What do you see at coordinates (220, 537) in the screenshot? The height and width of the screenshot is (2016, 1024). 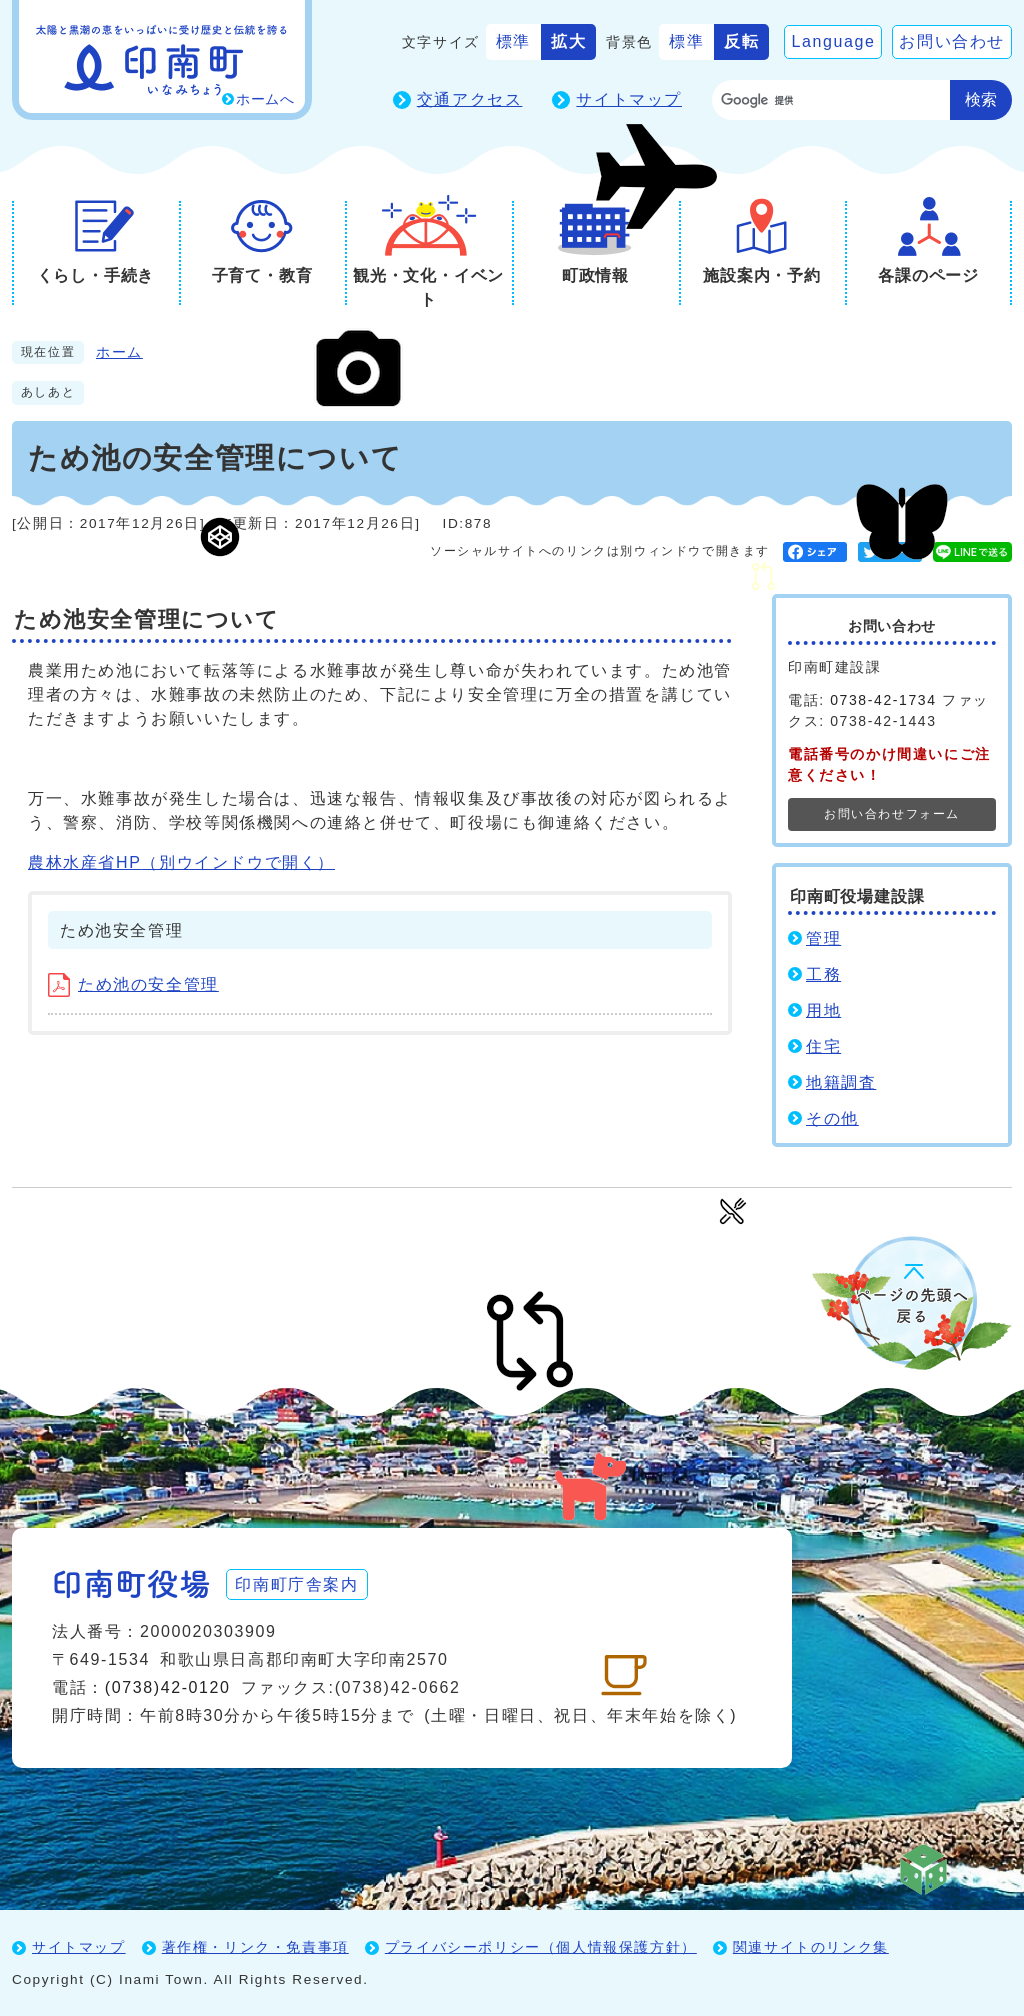 I see `open CodePen website or app` at bounding box center [220, 537].